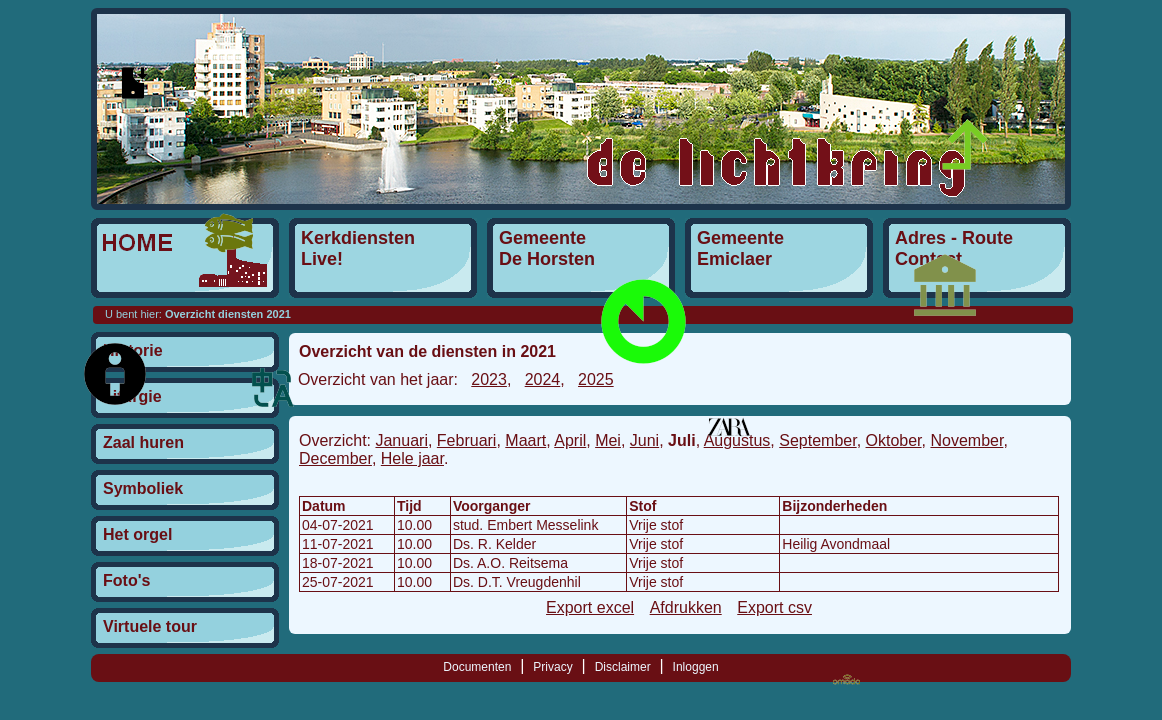  Describe the element at coordinates (229, 233) in the screenshot. I see `open glitch app or website` at that location.